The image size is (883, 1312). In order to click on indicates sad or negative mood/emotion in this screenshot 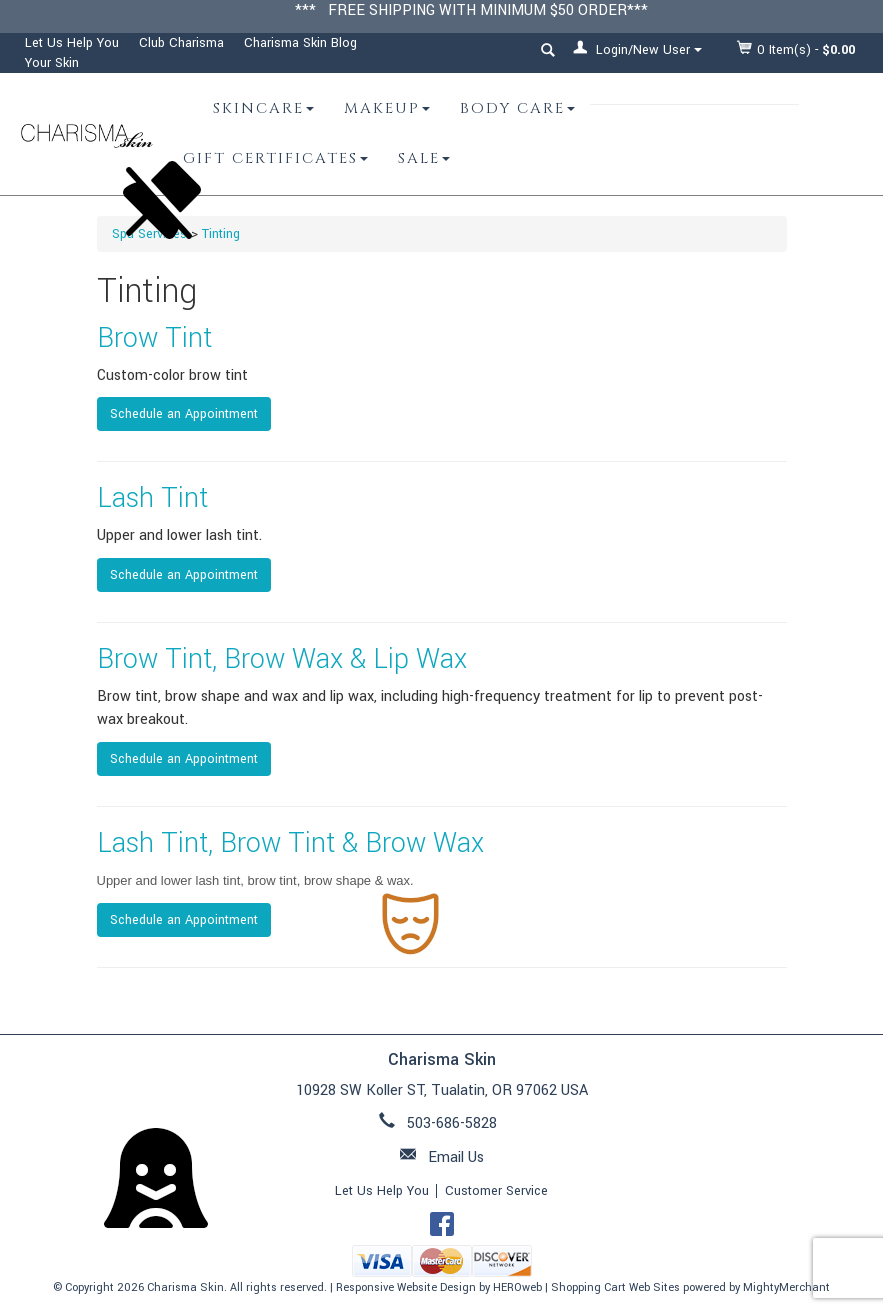, I will do `click(410, 921)`.